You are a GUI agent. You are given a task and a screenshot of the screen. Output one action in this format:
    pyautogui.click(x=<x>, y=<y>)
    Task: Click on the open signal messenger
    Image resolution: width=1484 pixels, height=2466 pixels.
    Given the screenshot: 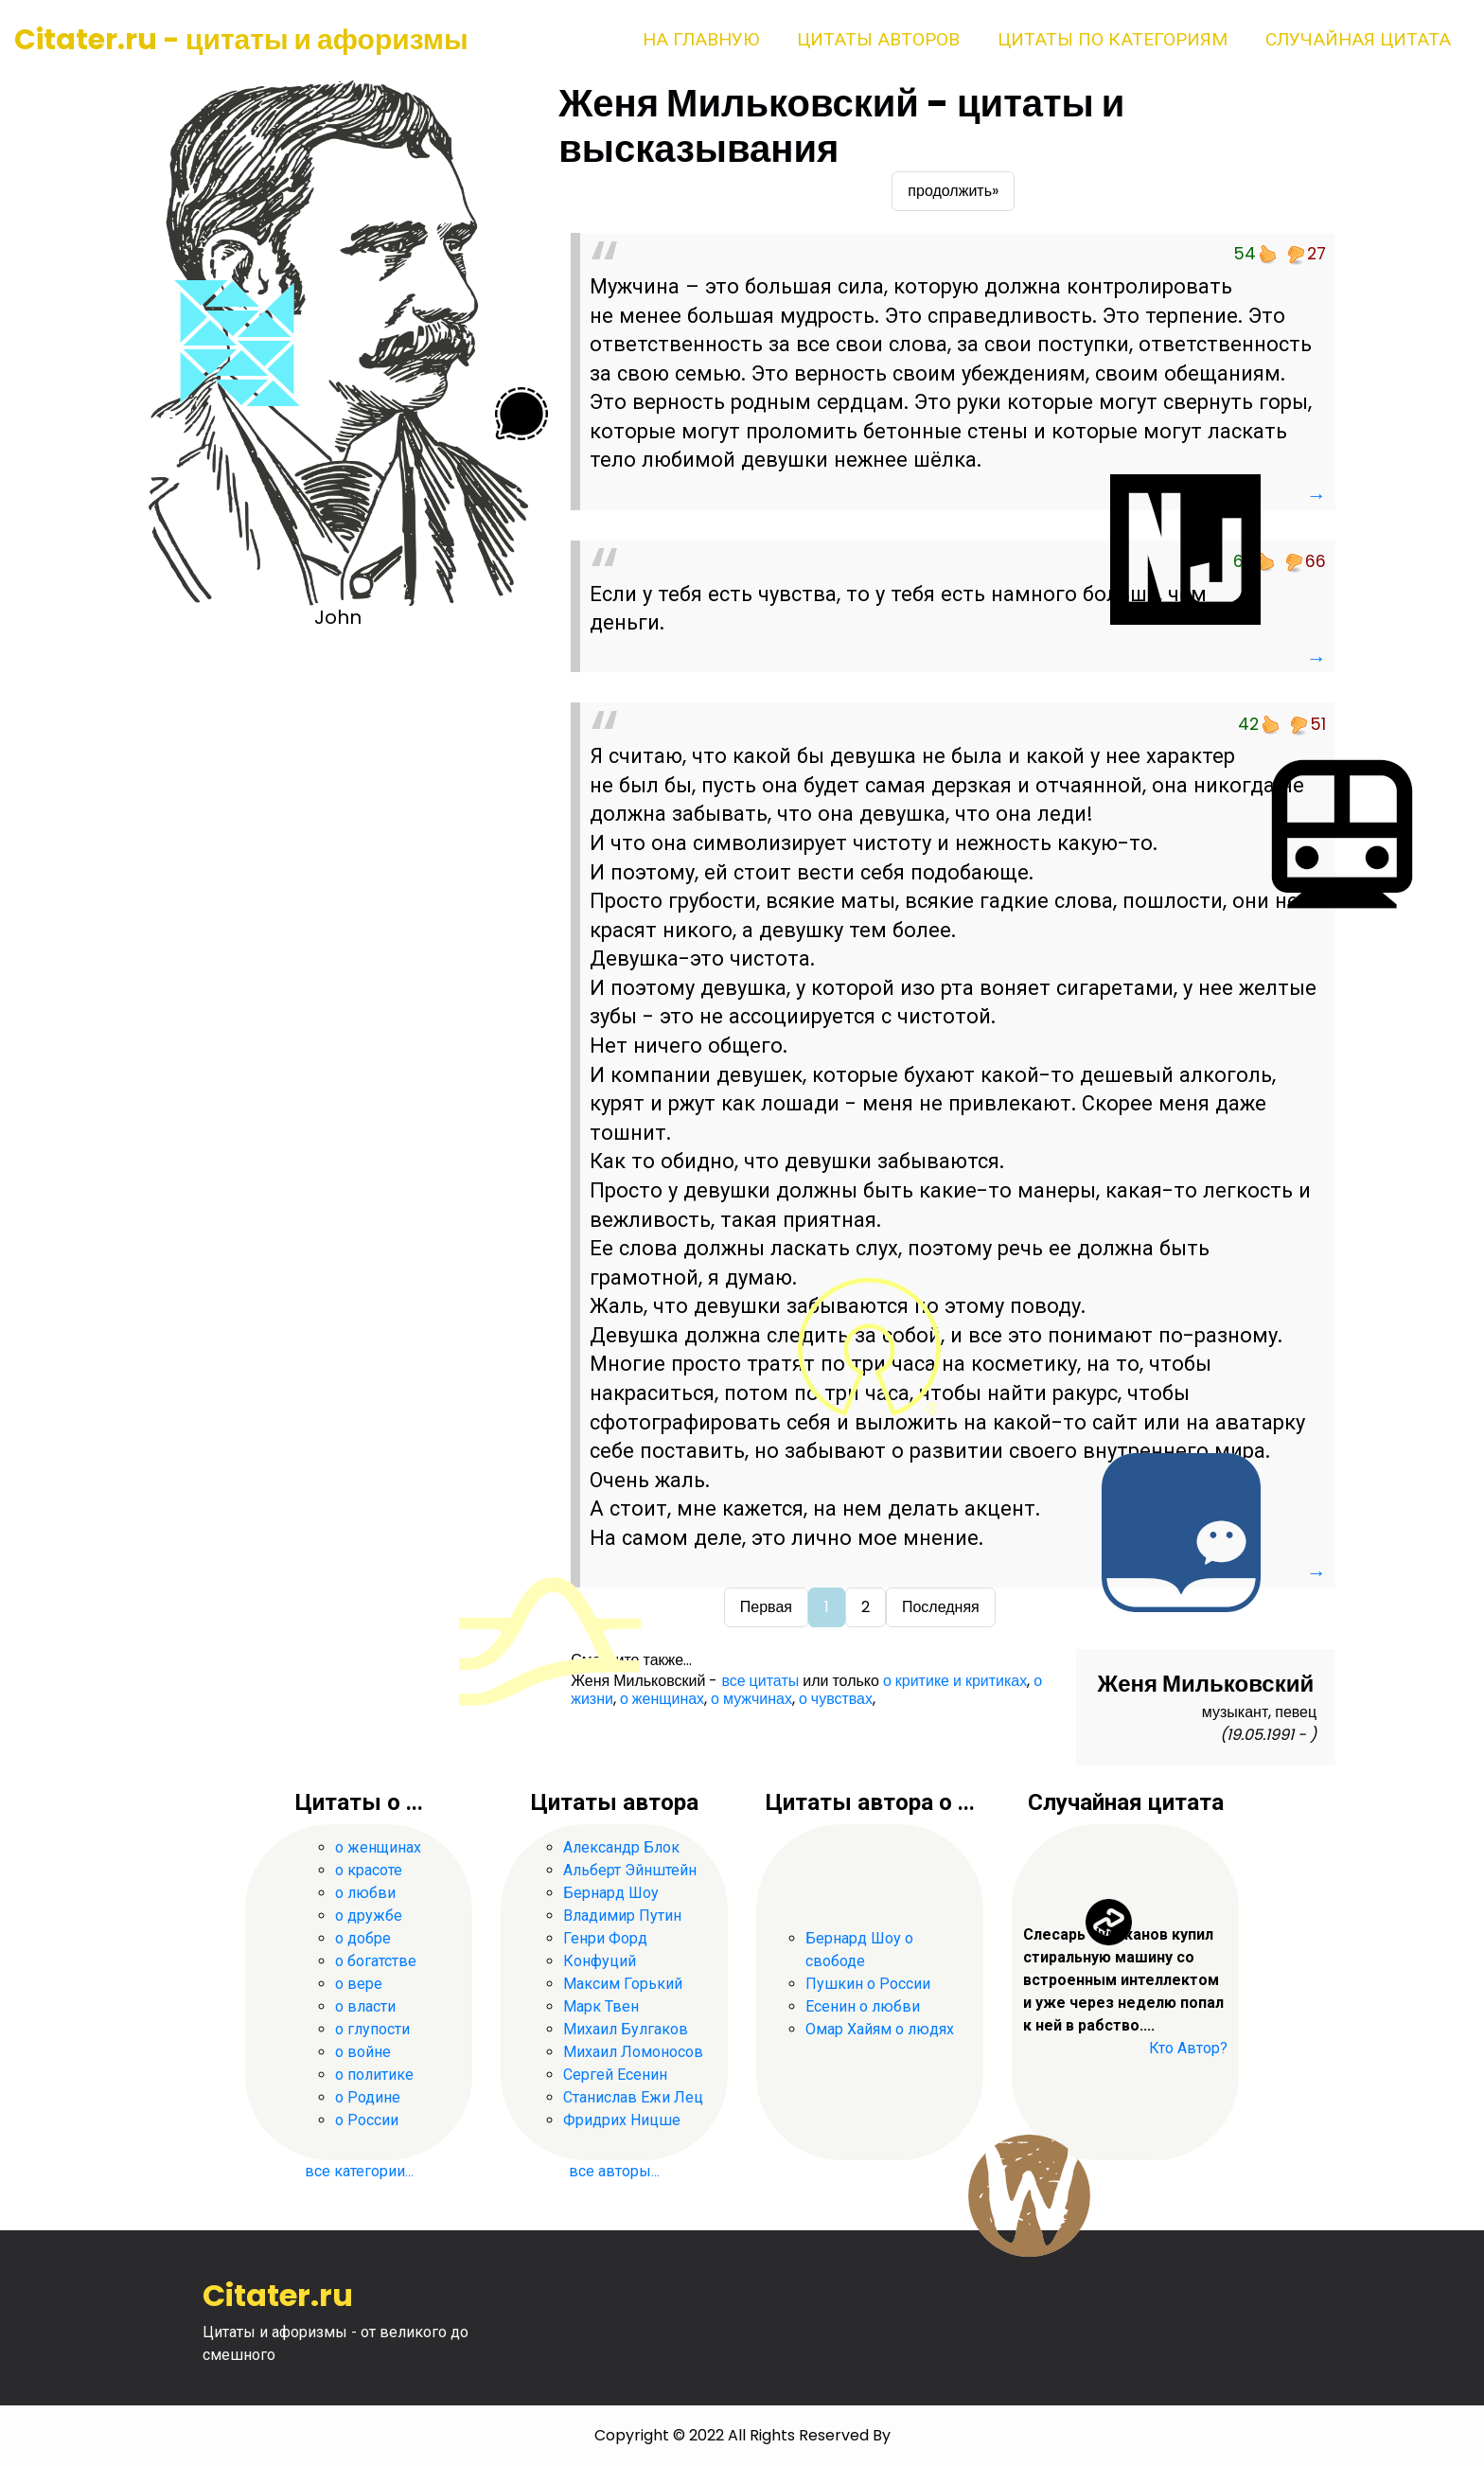 What is the action you would take?
    pyautogui.click(x=521, y=414)
    